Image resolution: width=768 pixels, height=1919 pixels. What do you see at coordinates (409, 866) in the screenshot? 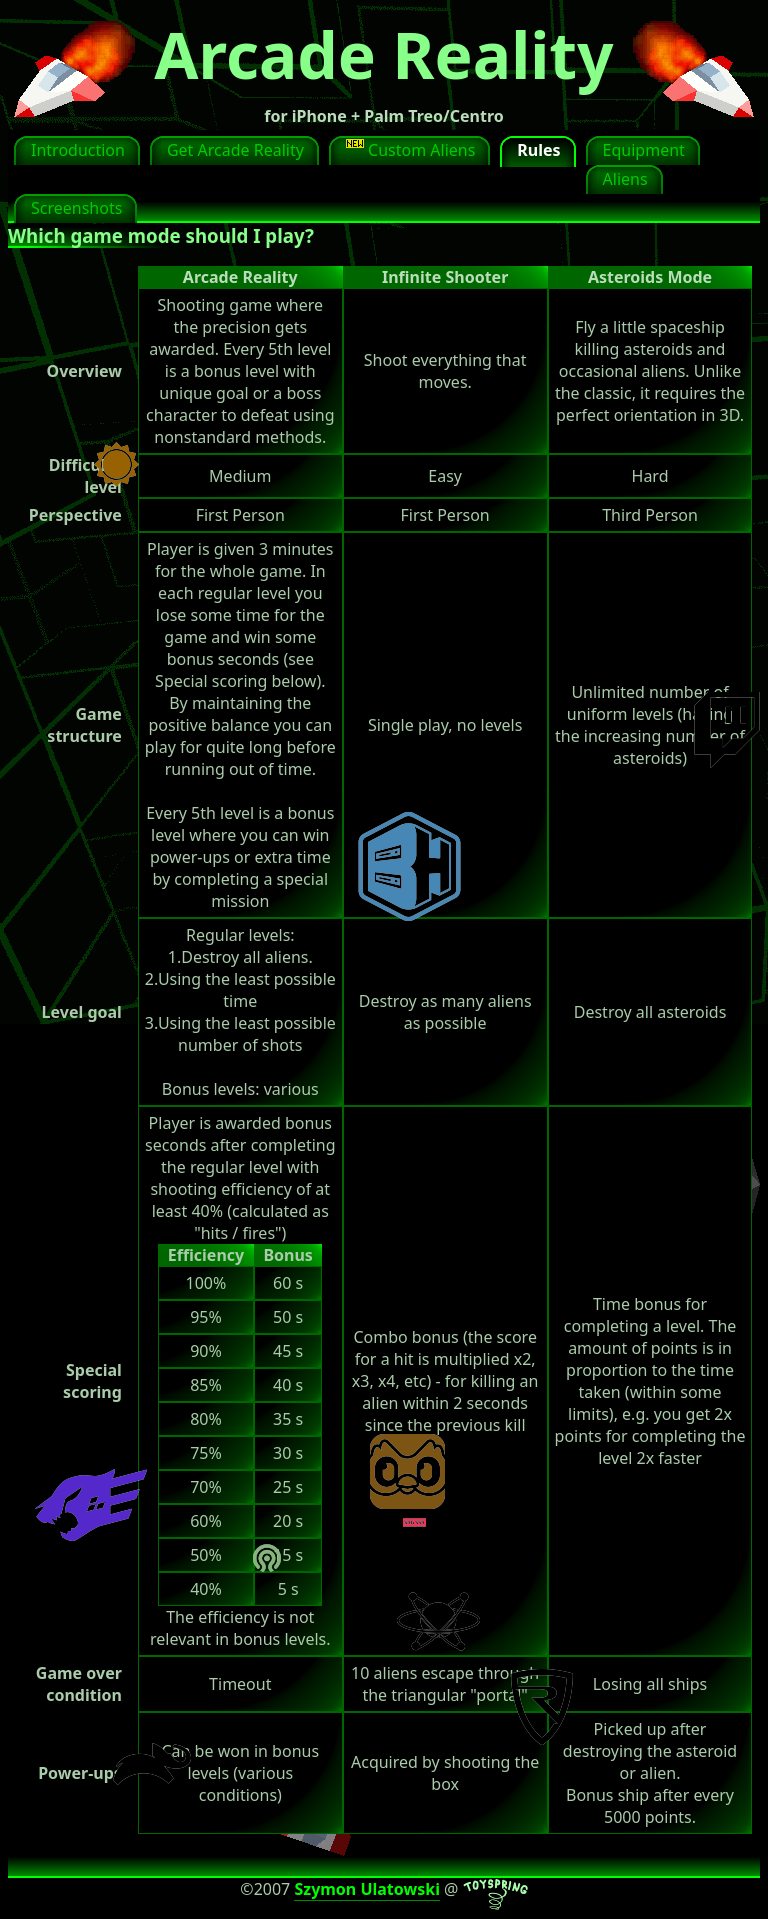
I see `visit bisecthosting website` at bounding box center [409, 866].